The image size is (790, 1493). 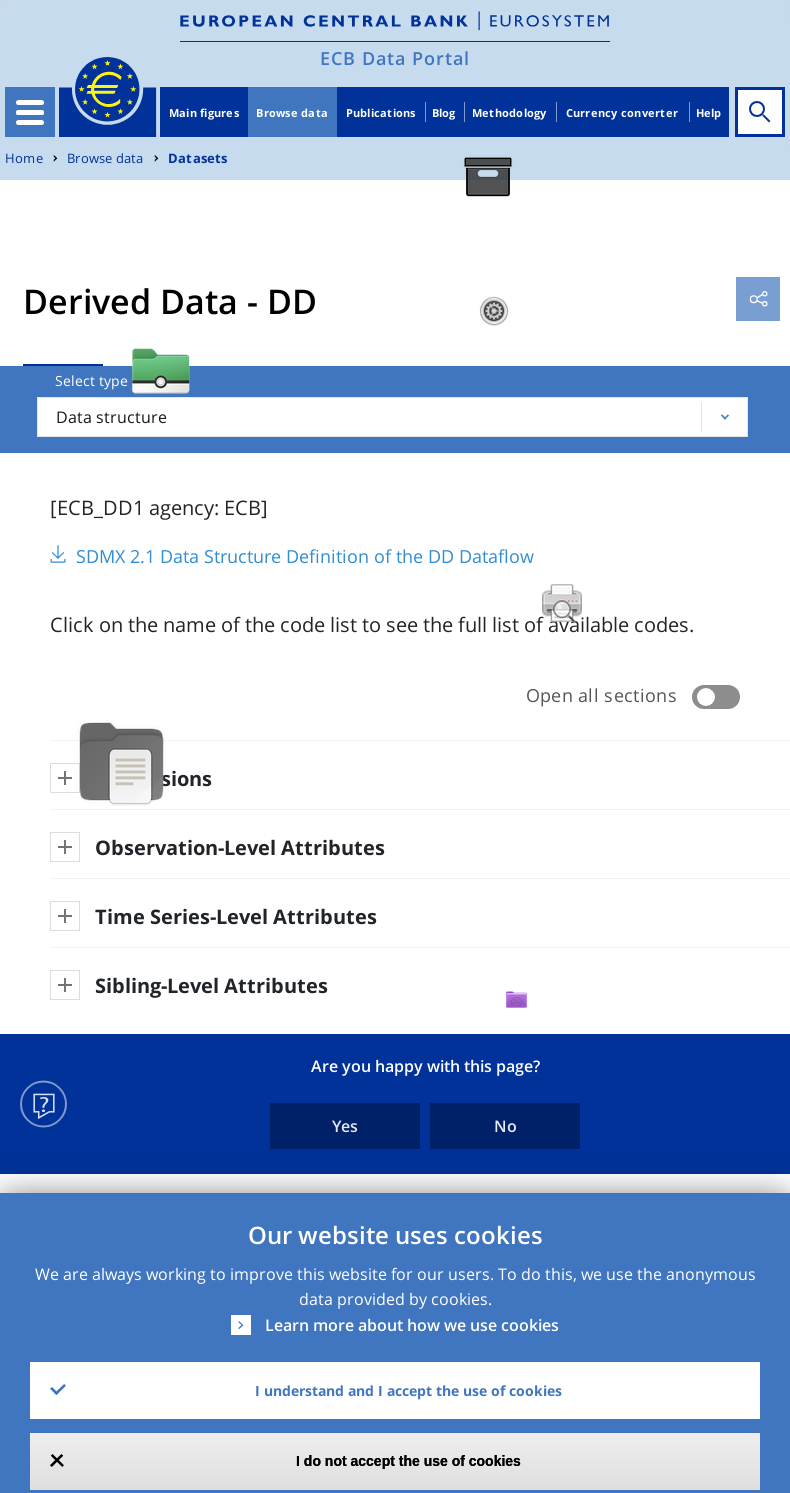 I want to click on view archived emails, so click(x=488, y=176).